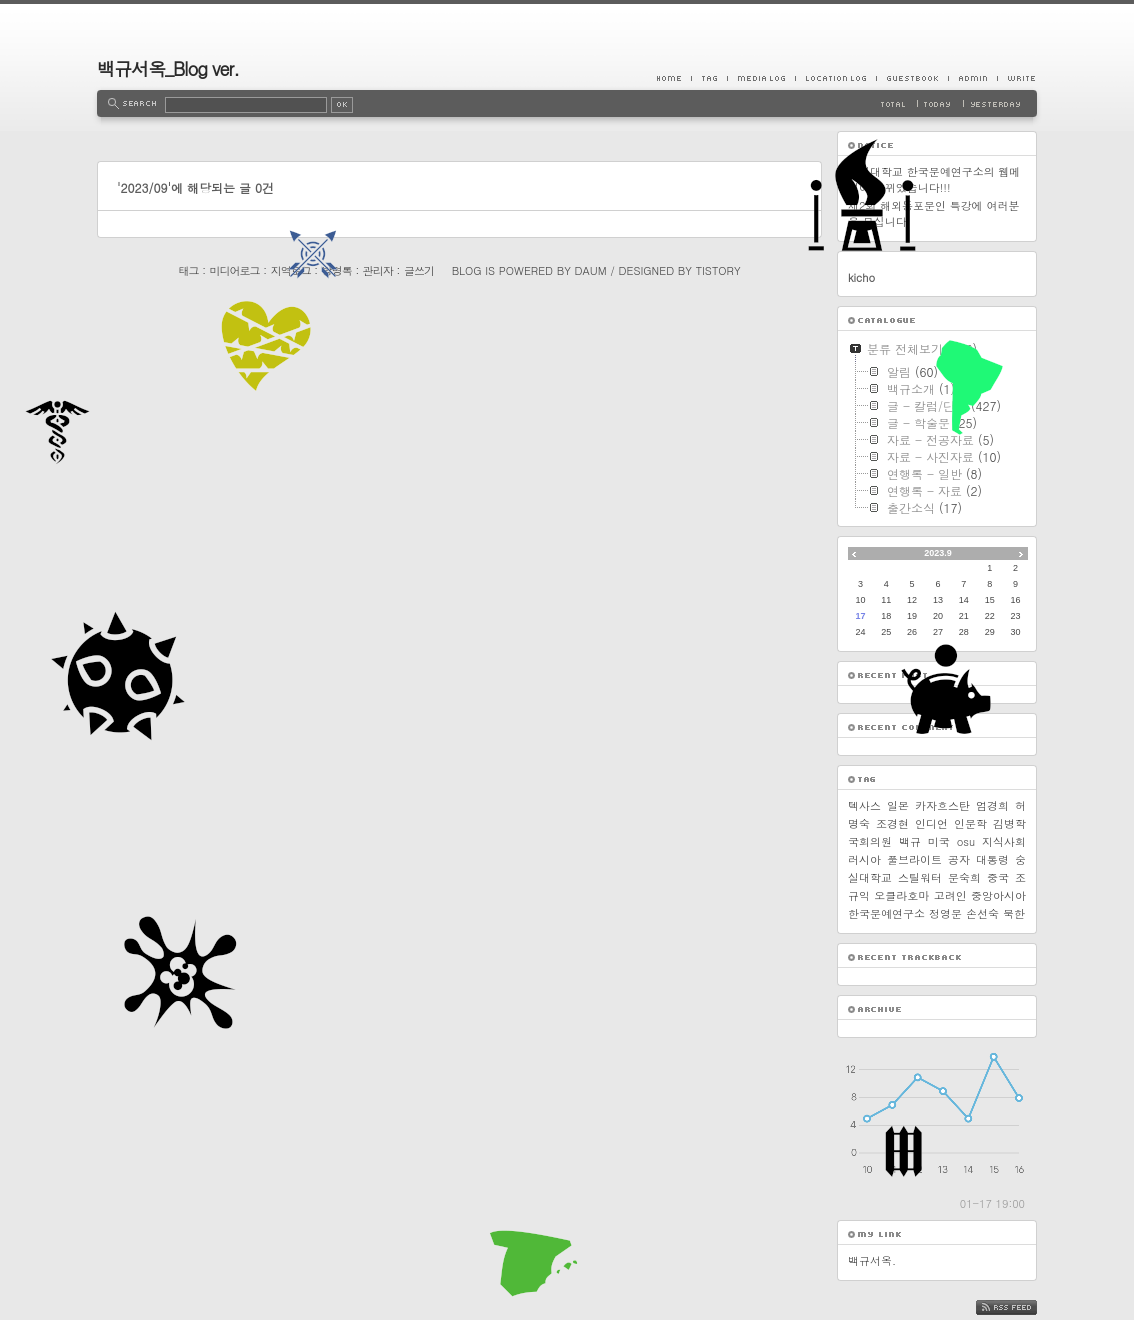  Describe the element at coordinates (313, 254) in the screenshot. I see `view targeting or precision settings` at that location.